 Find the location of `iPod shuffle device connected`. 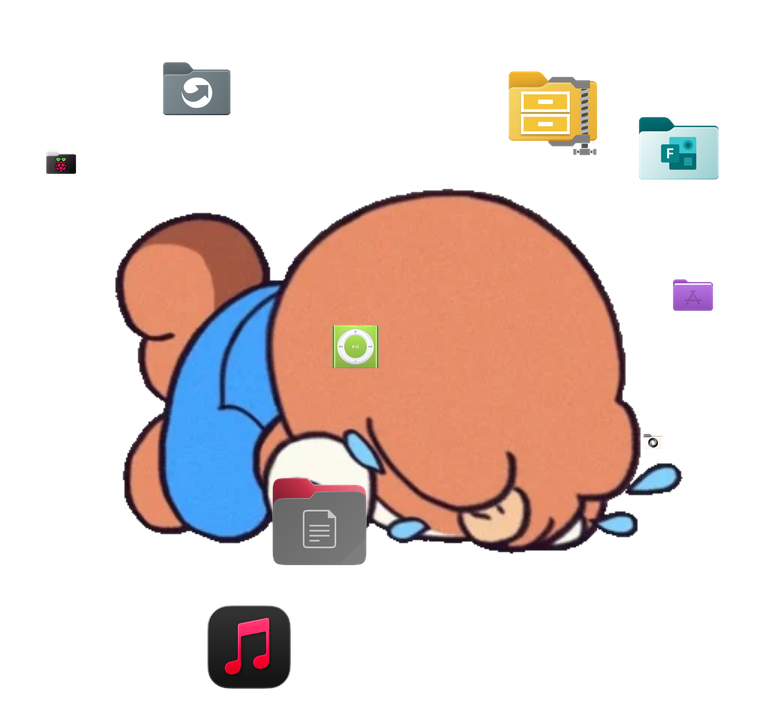

iPod shuffle device connected is located at coordinates (355, 346).